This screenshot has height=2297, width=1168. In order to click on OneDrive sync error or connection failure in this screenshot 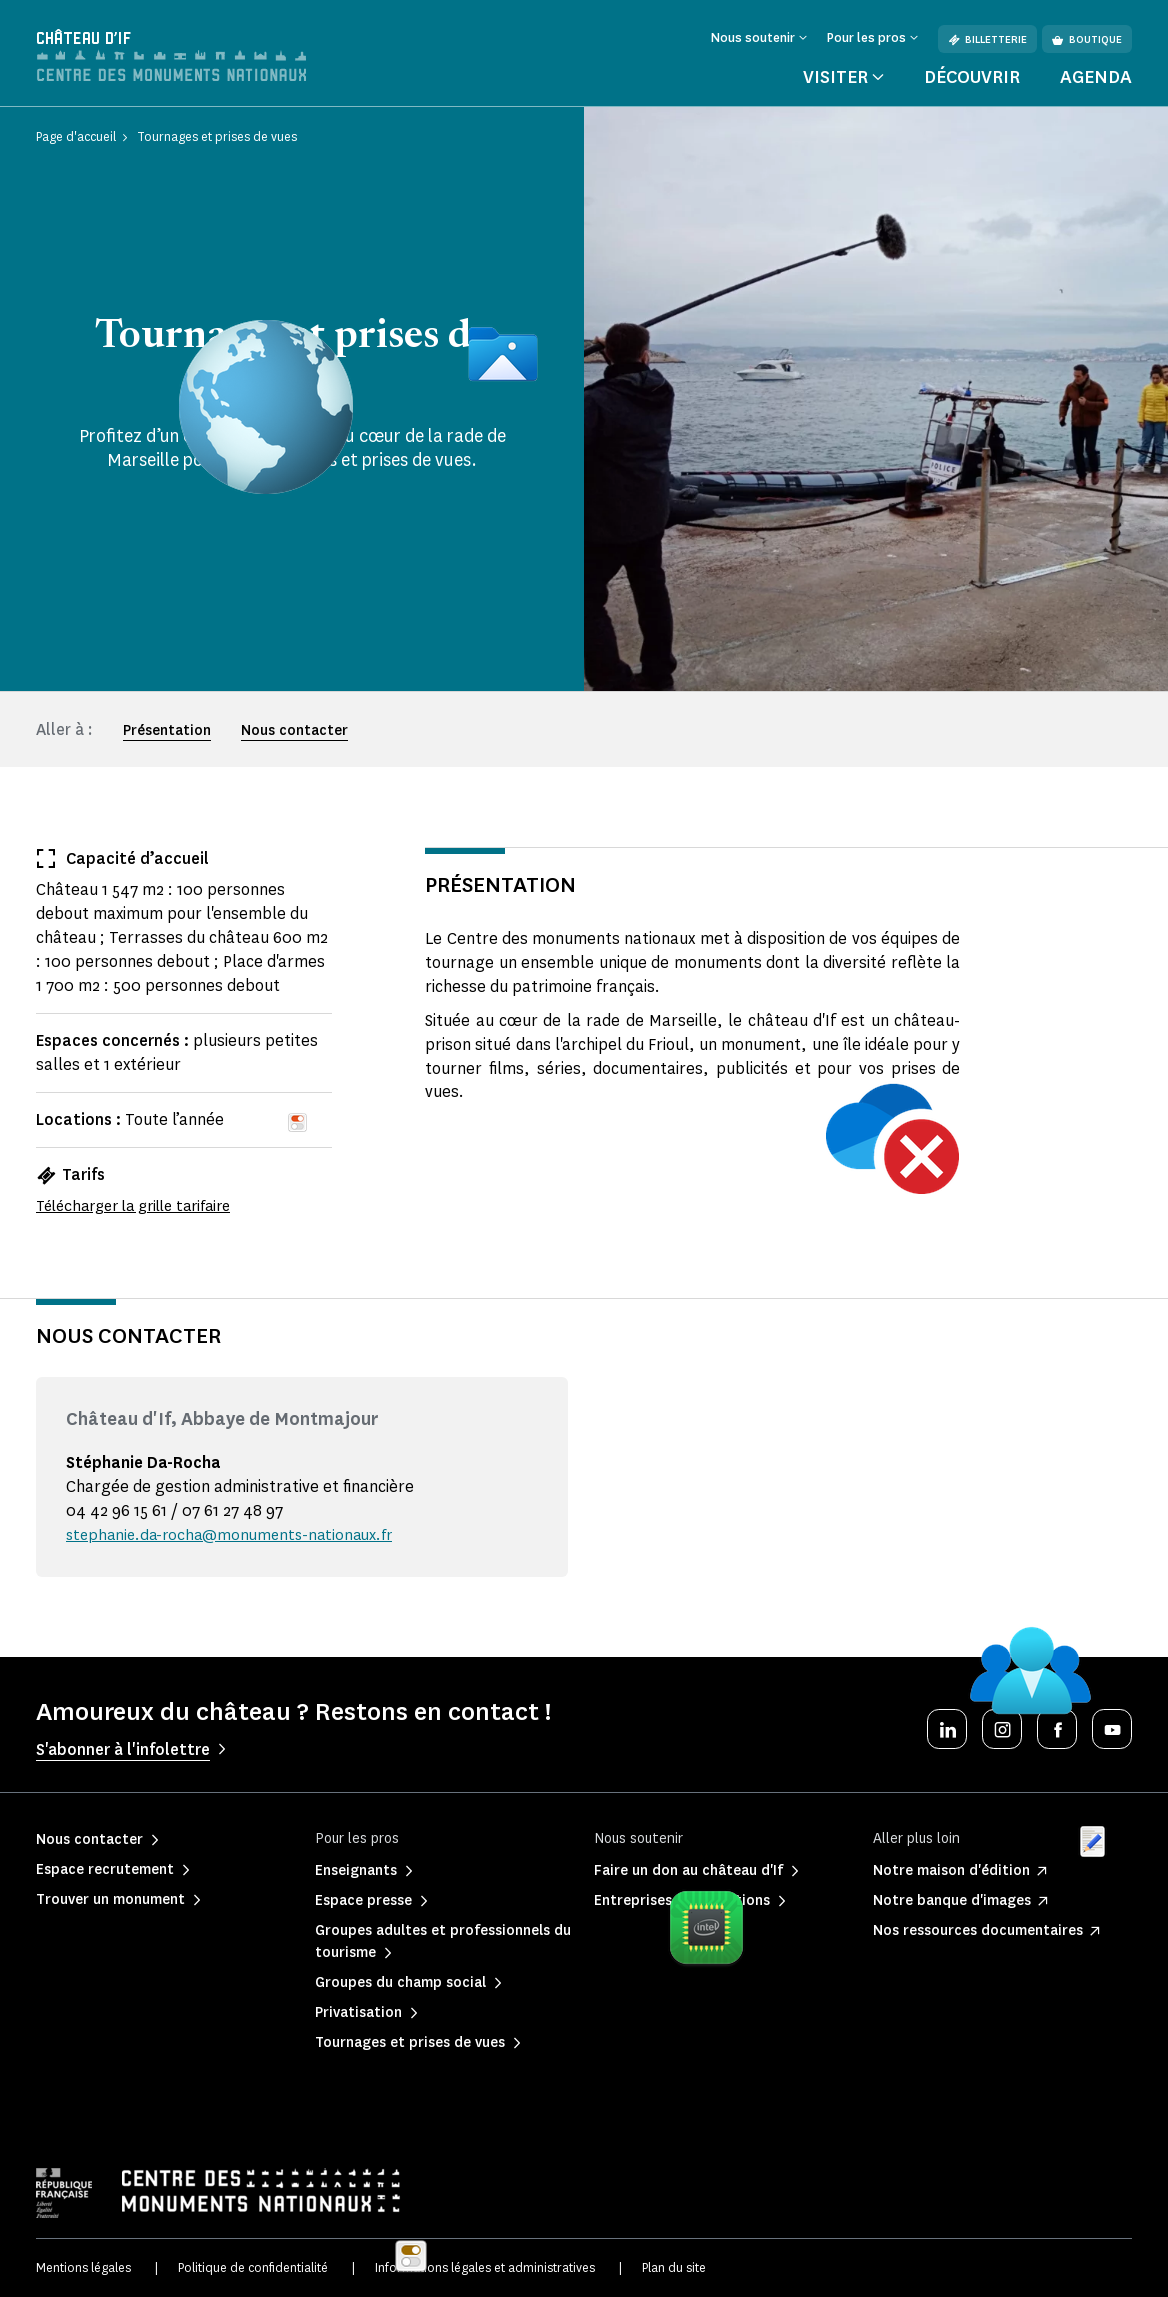, I will do `click(892, 1127)`.